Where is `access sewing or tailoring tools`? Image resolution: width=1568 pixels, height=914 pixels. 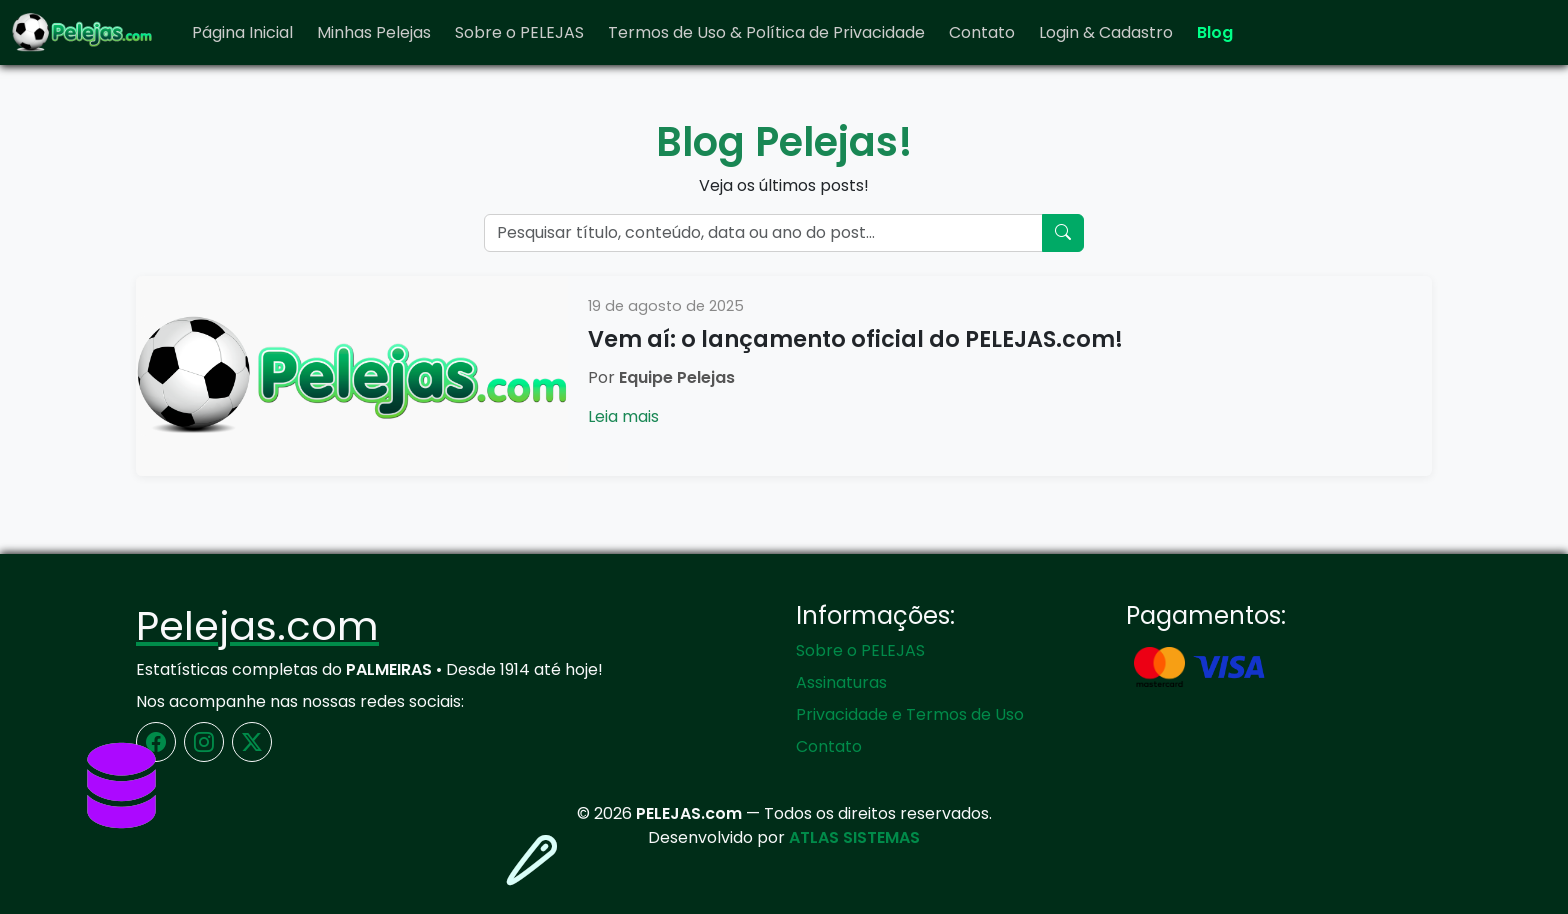
access sewing or tailoring tools is located at coordinates (532, 860).